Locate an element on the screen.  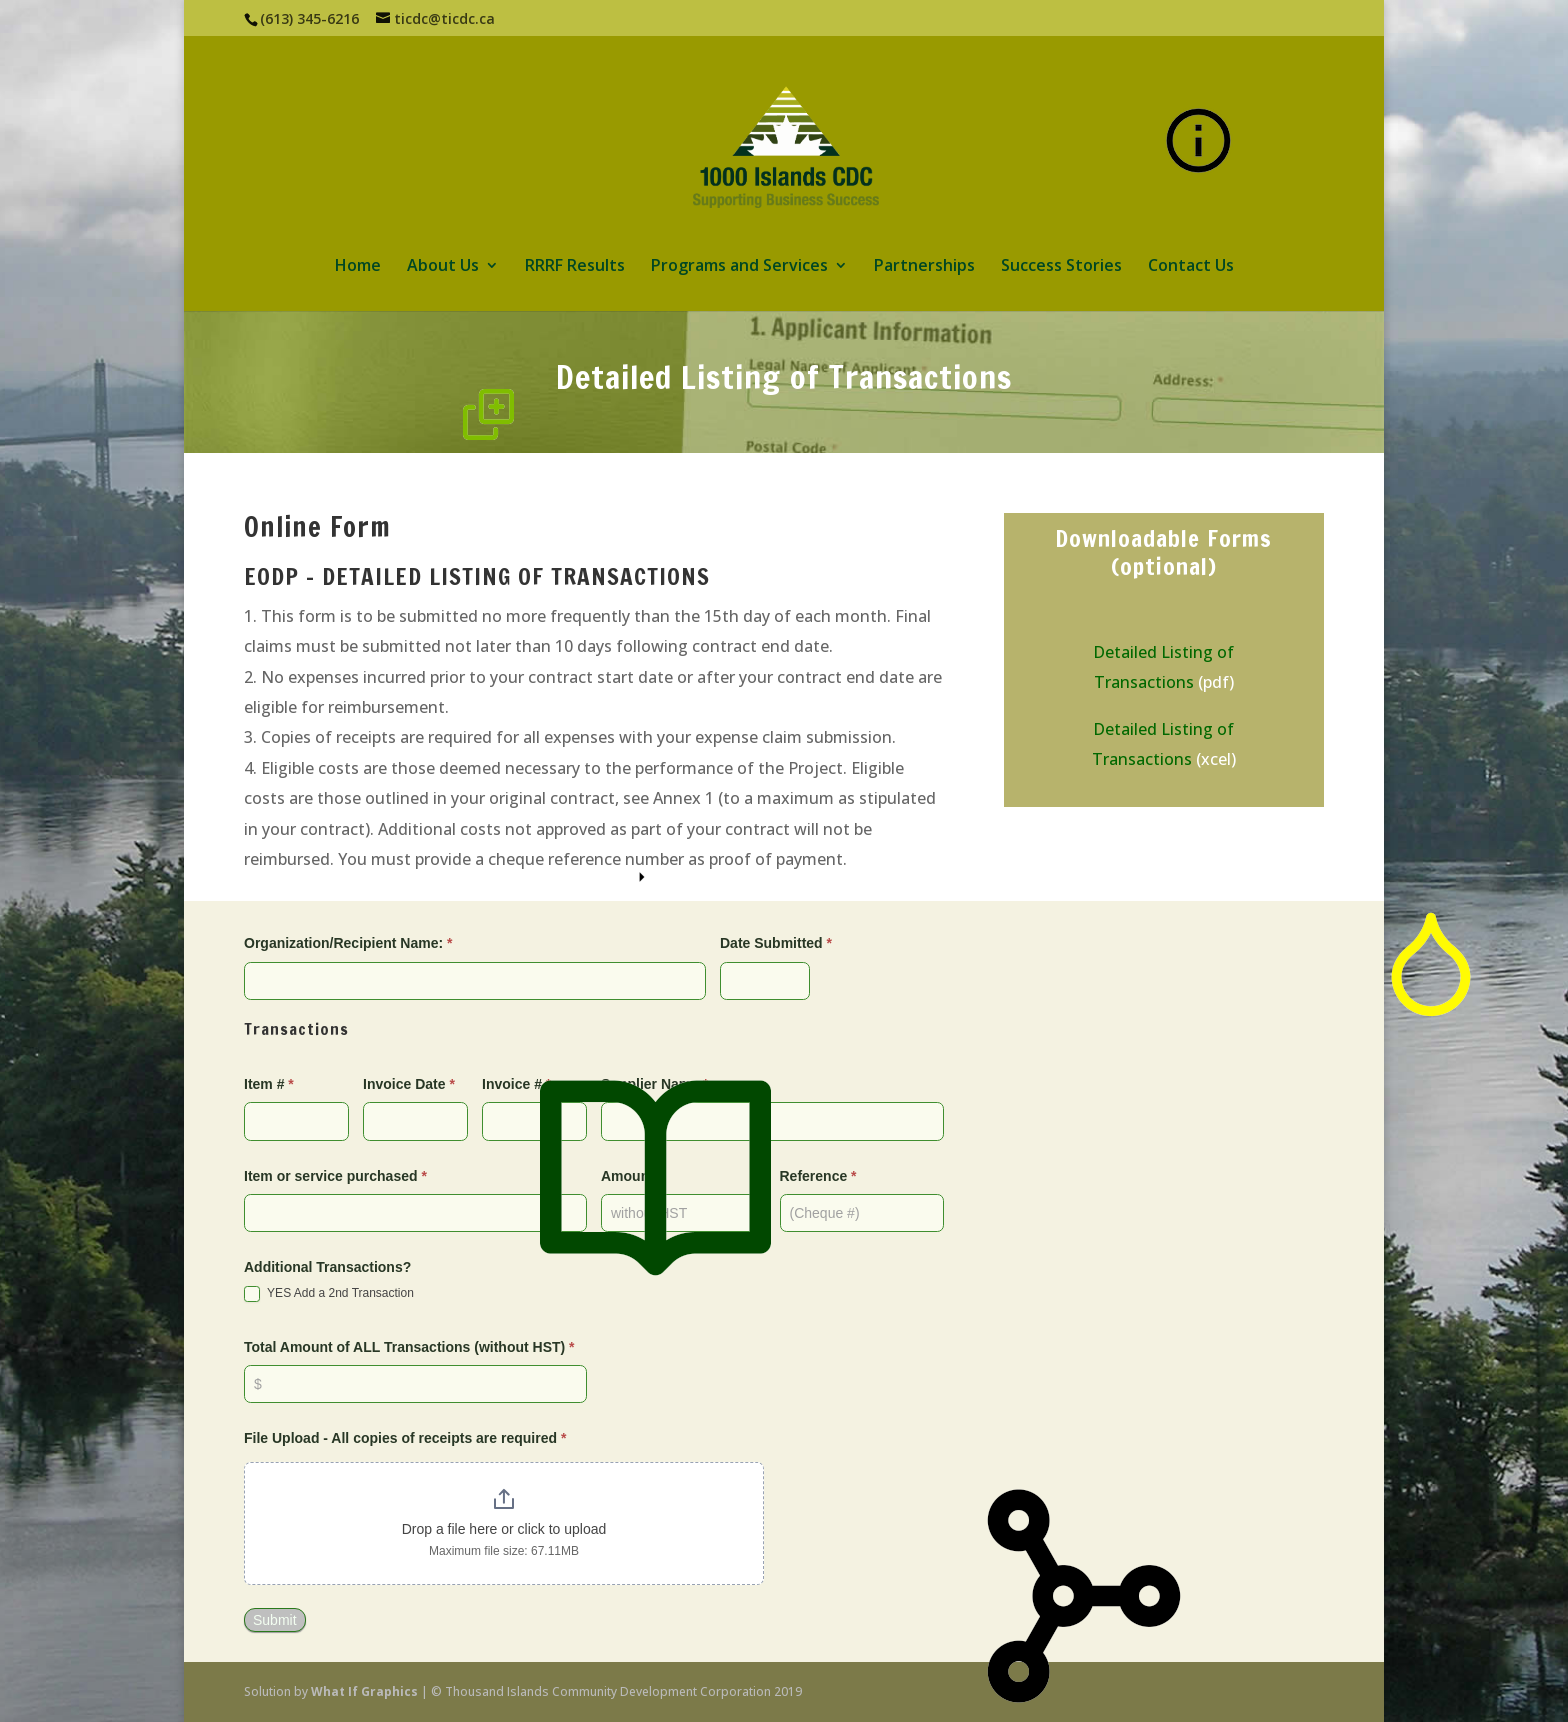
view more information about this item is located at coordinates (1198, 140).